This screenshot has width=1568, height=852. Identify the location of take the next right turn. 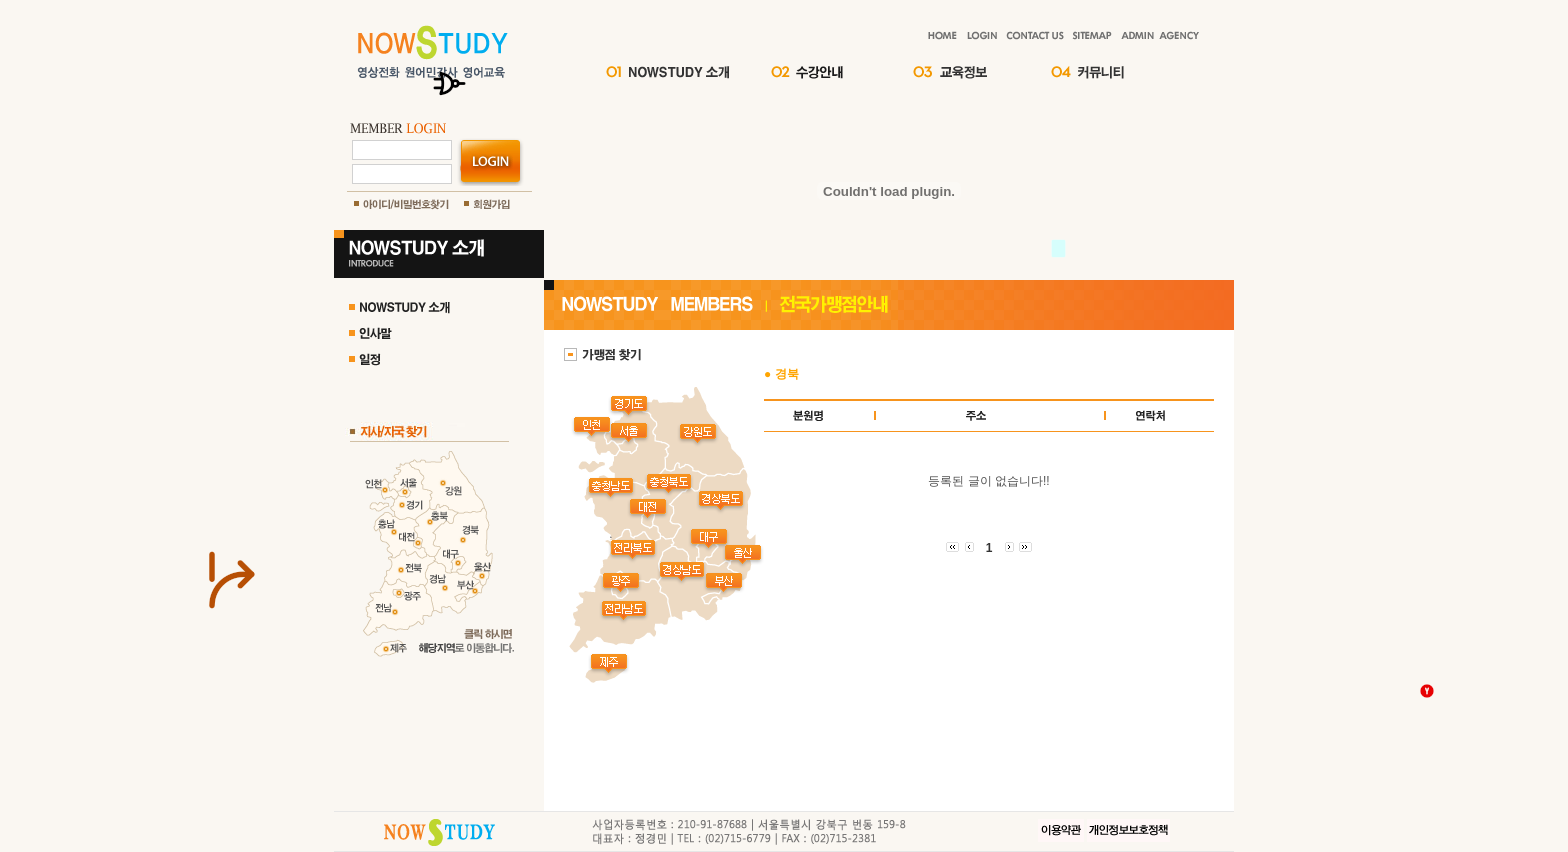
(229, 580).